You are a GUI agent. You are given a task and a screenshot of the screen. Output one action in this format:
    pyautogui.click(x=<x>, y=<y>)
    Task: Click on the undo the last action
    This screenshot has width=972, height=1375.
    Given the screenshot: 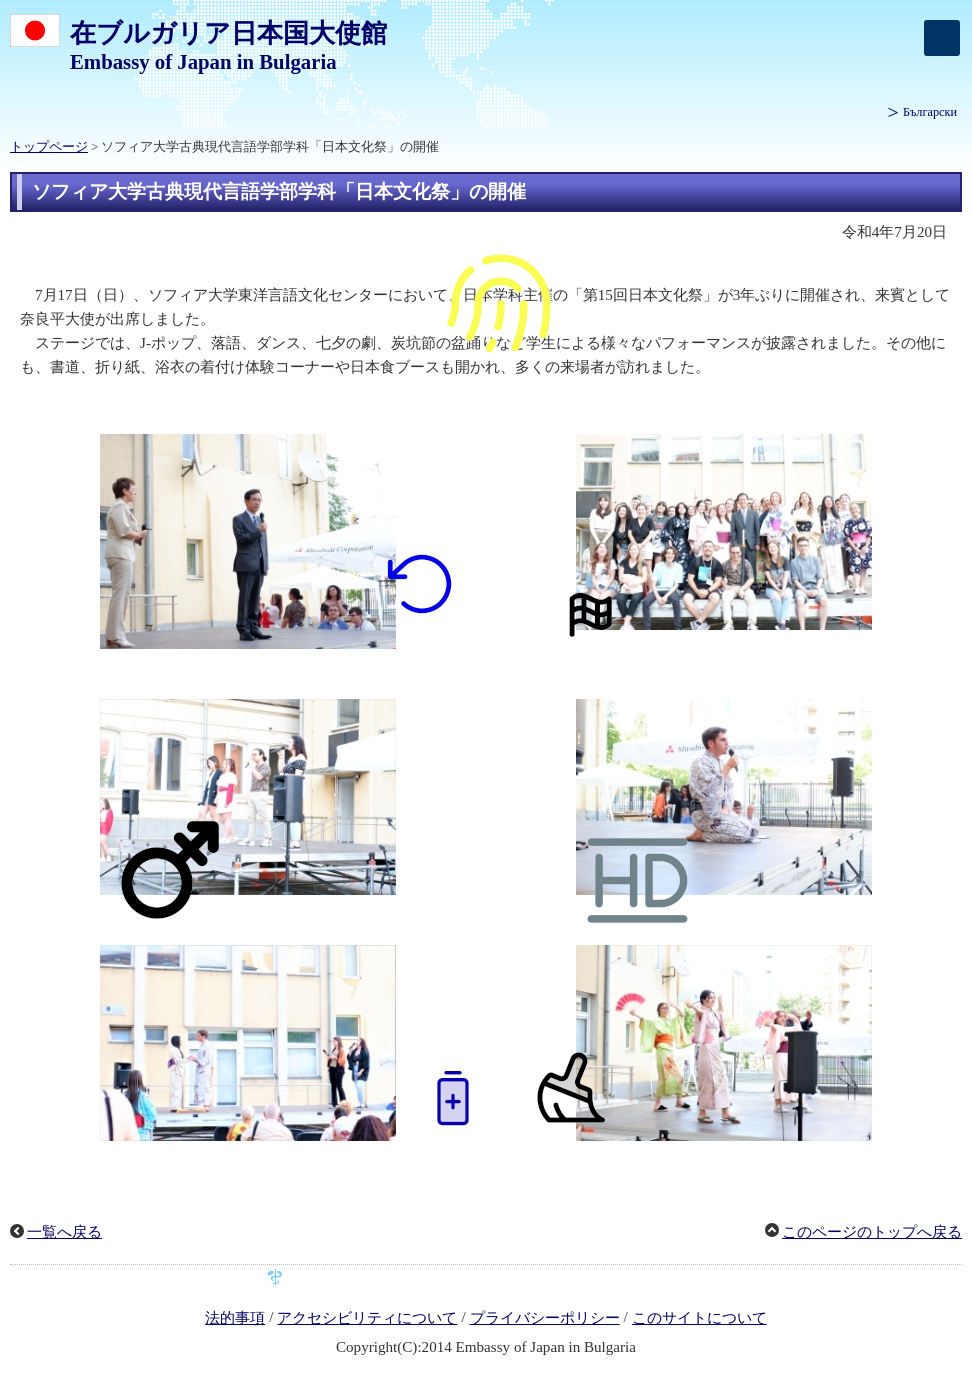 What is the action you would take?
    pyautogui.click(x=422, y=584)
    